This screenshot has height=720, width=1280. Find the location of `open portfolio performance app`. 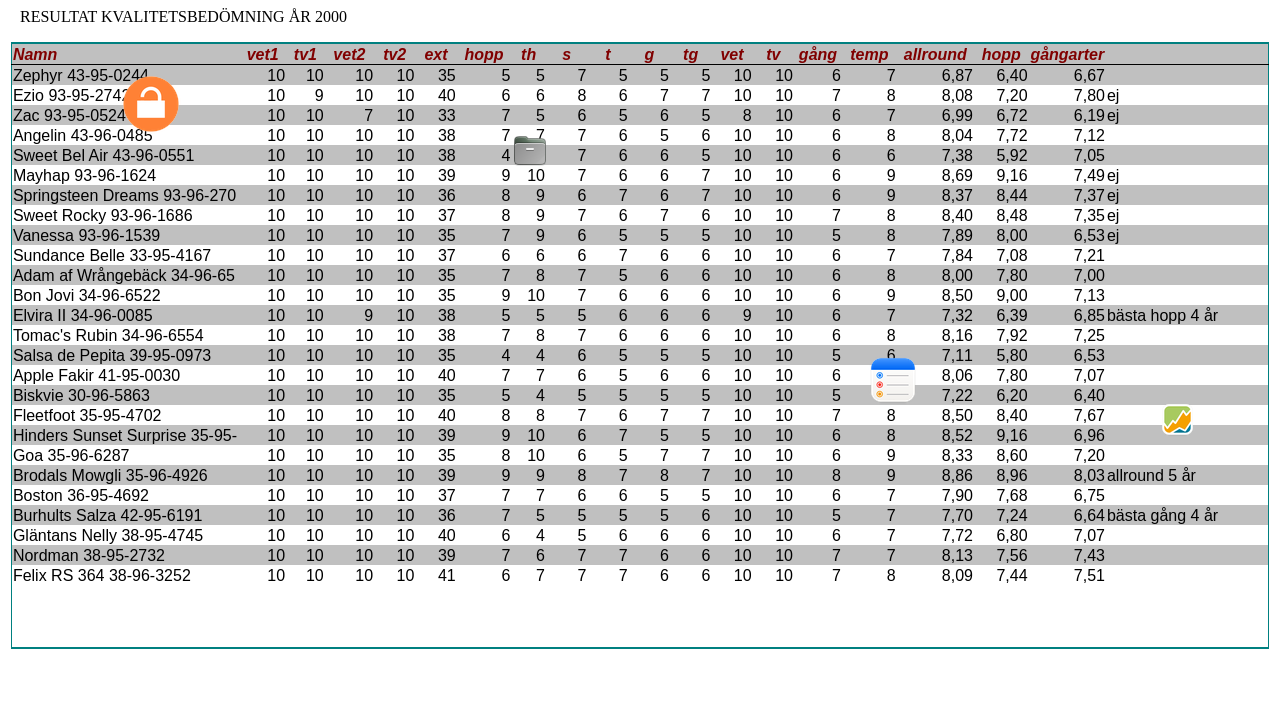

open portfolio performance app is located at coordinates (1177, 419).